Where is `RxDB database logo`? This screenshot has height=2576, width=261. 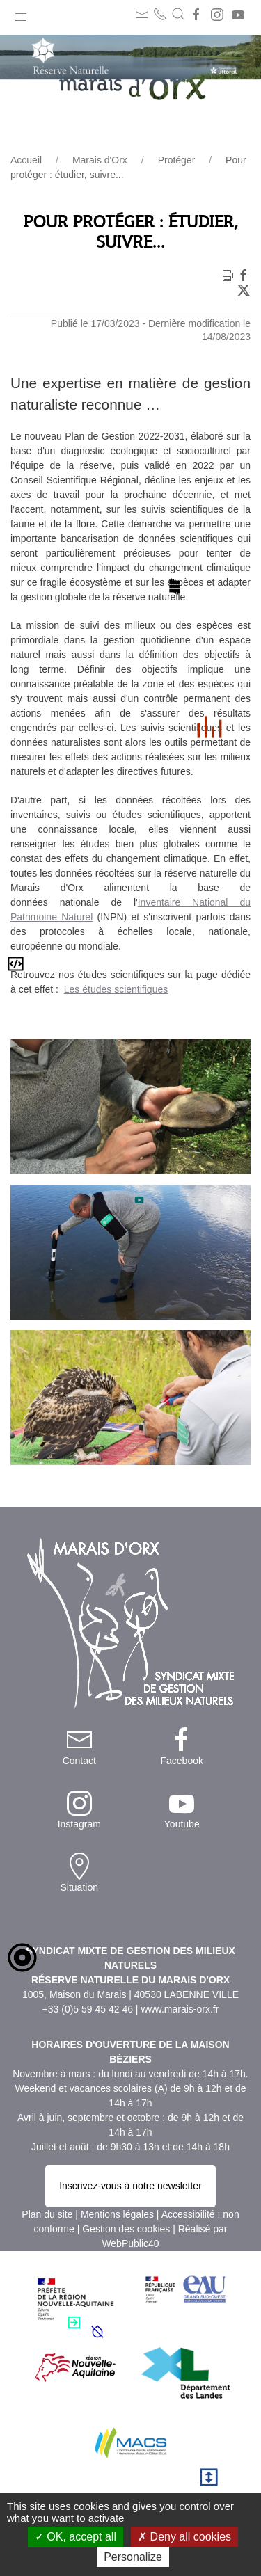 RxDB database logo is located at coordinates (175, 586).